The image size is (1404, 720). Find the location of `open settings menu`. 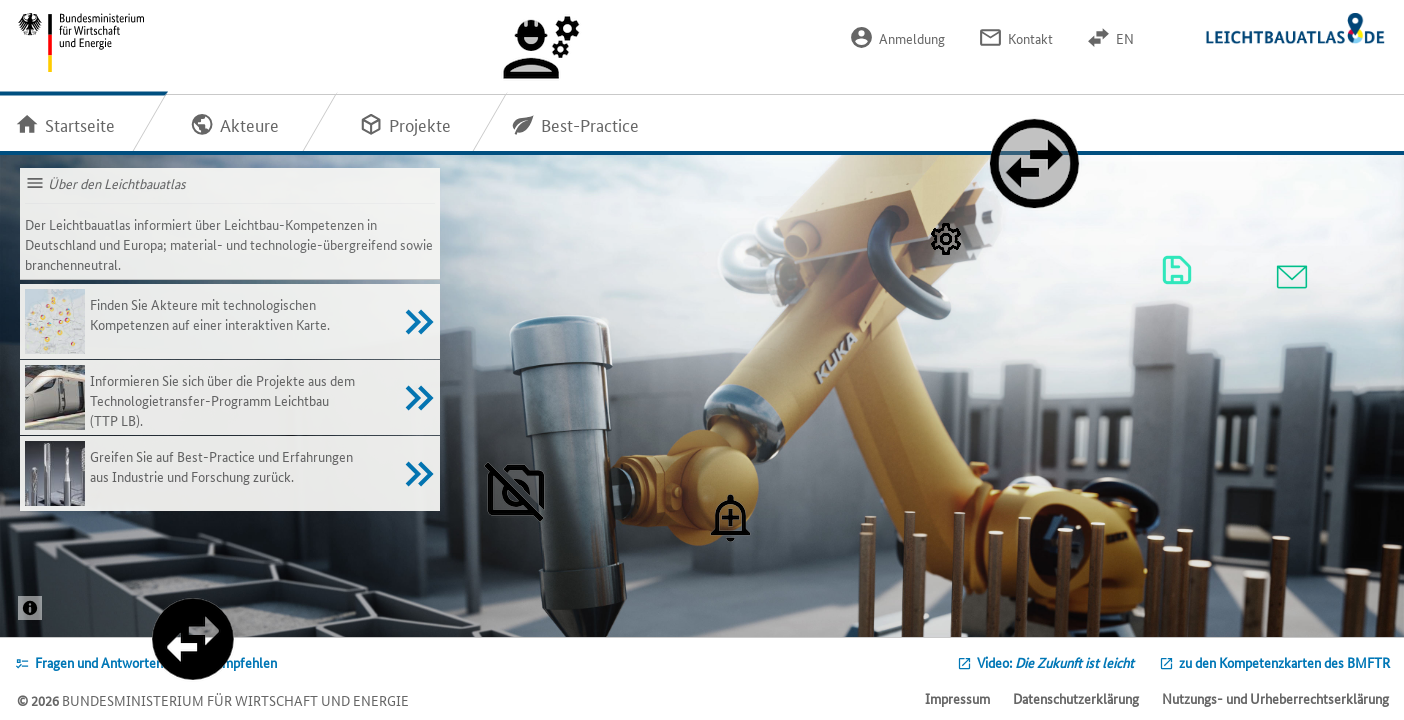

open settings menu is located at coordinates (946, 239).